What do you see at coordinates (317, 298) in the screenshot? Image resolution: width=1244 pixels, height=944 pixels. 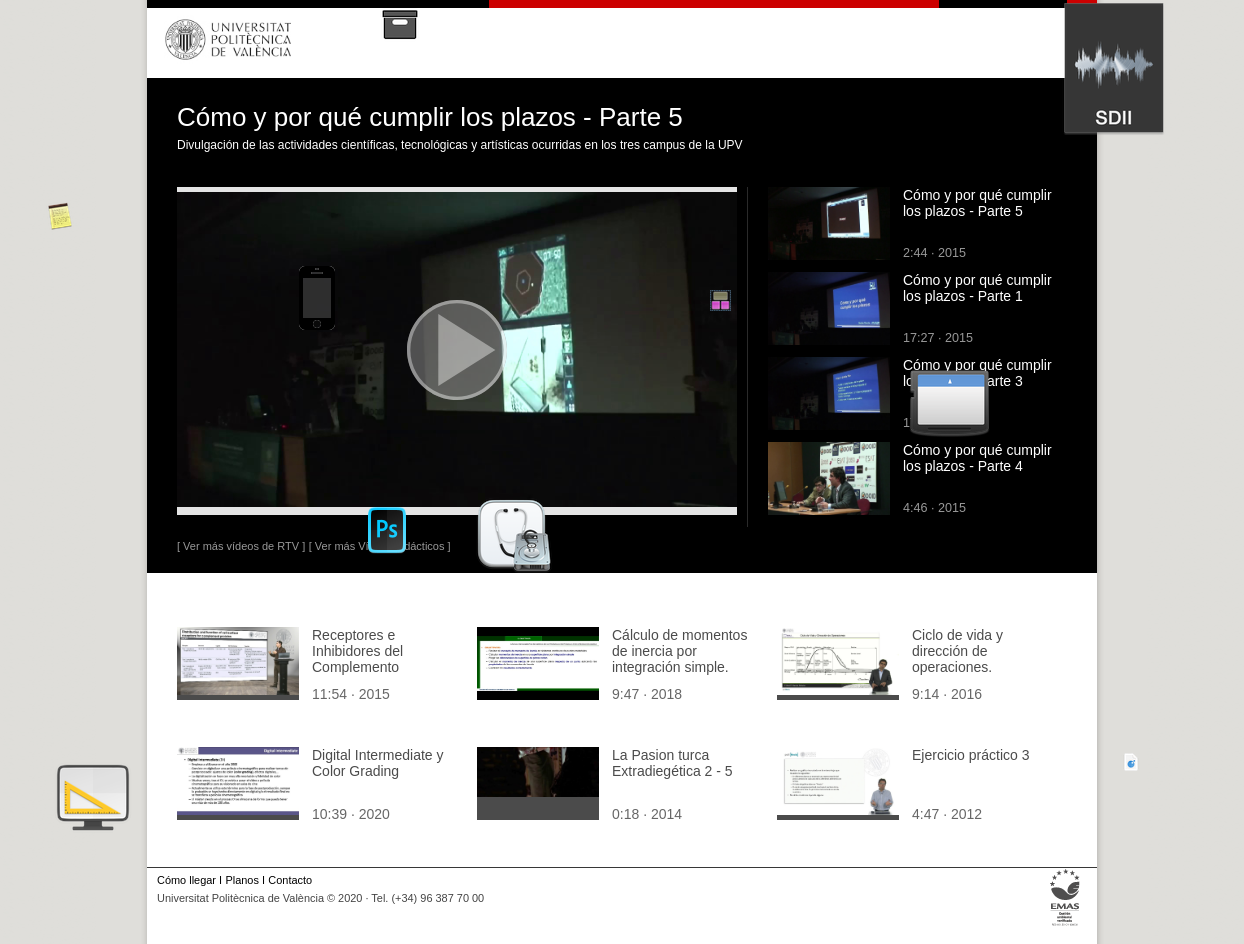 I see `view connected iPhone device` at bounding box center [317, 298].